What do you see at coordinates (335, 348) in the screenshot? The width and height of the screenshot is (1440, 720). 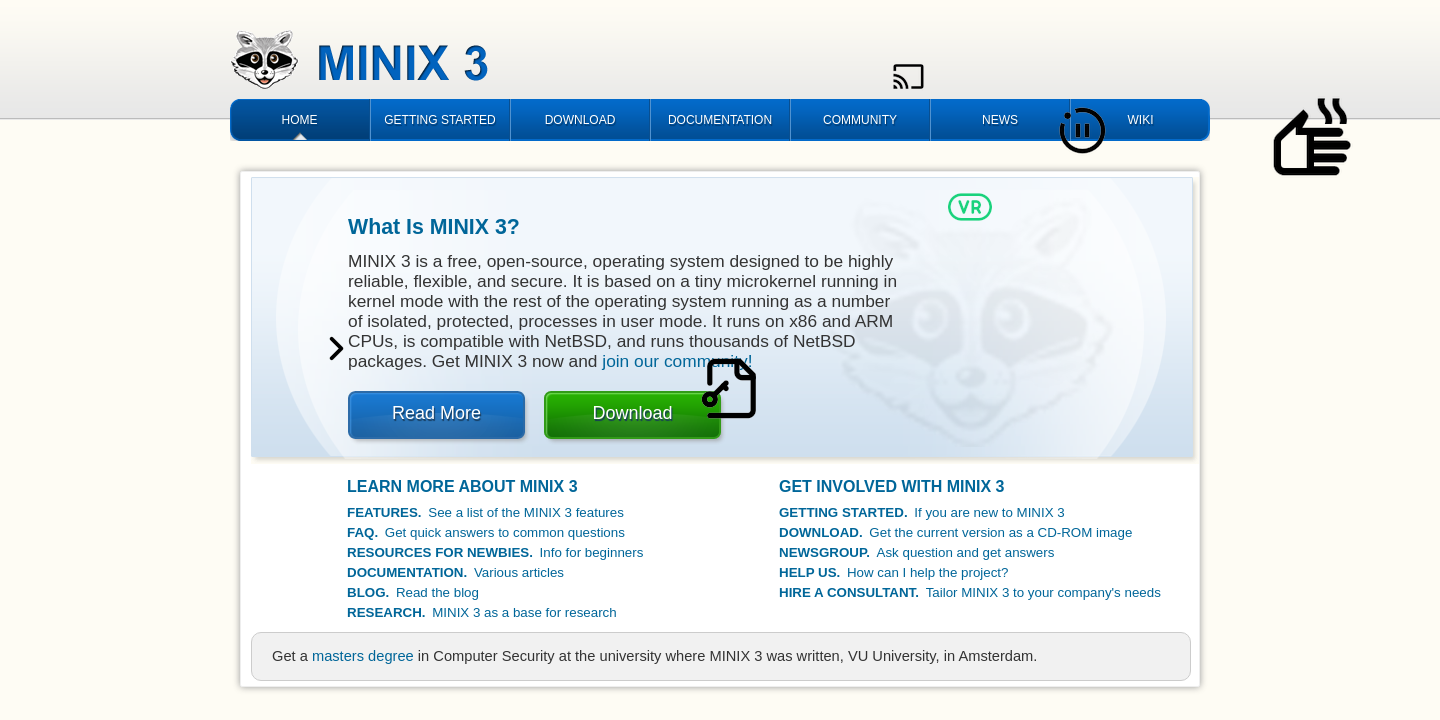 I see `navigate to the next item or screen` at bounding box center [335, 348].